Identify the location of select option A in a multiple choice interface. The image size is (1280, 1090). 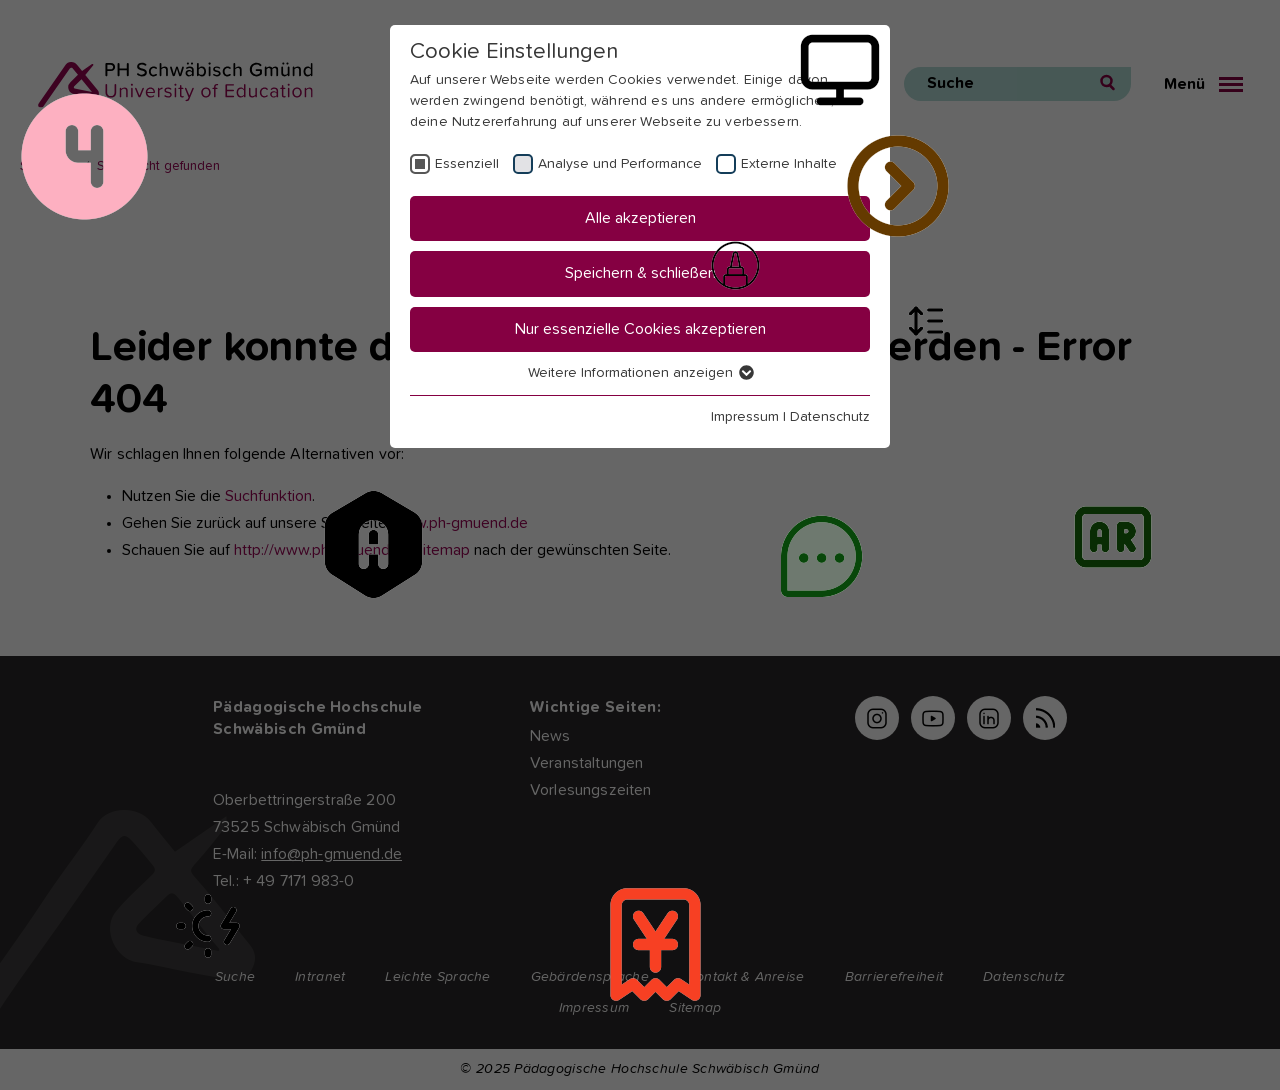
(373, 544).